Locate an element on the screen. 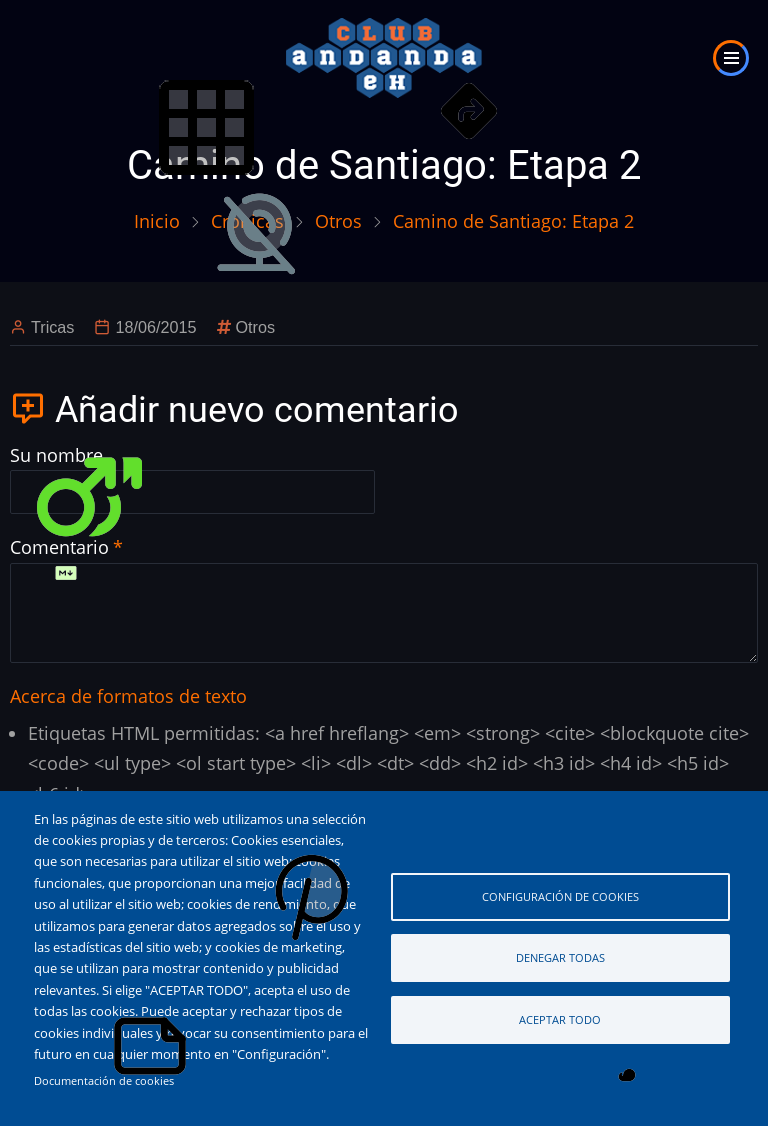  indicates markdown formatting is supported is located at coordinates (66, 573).